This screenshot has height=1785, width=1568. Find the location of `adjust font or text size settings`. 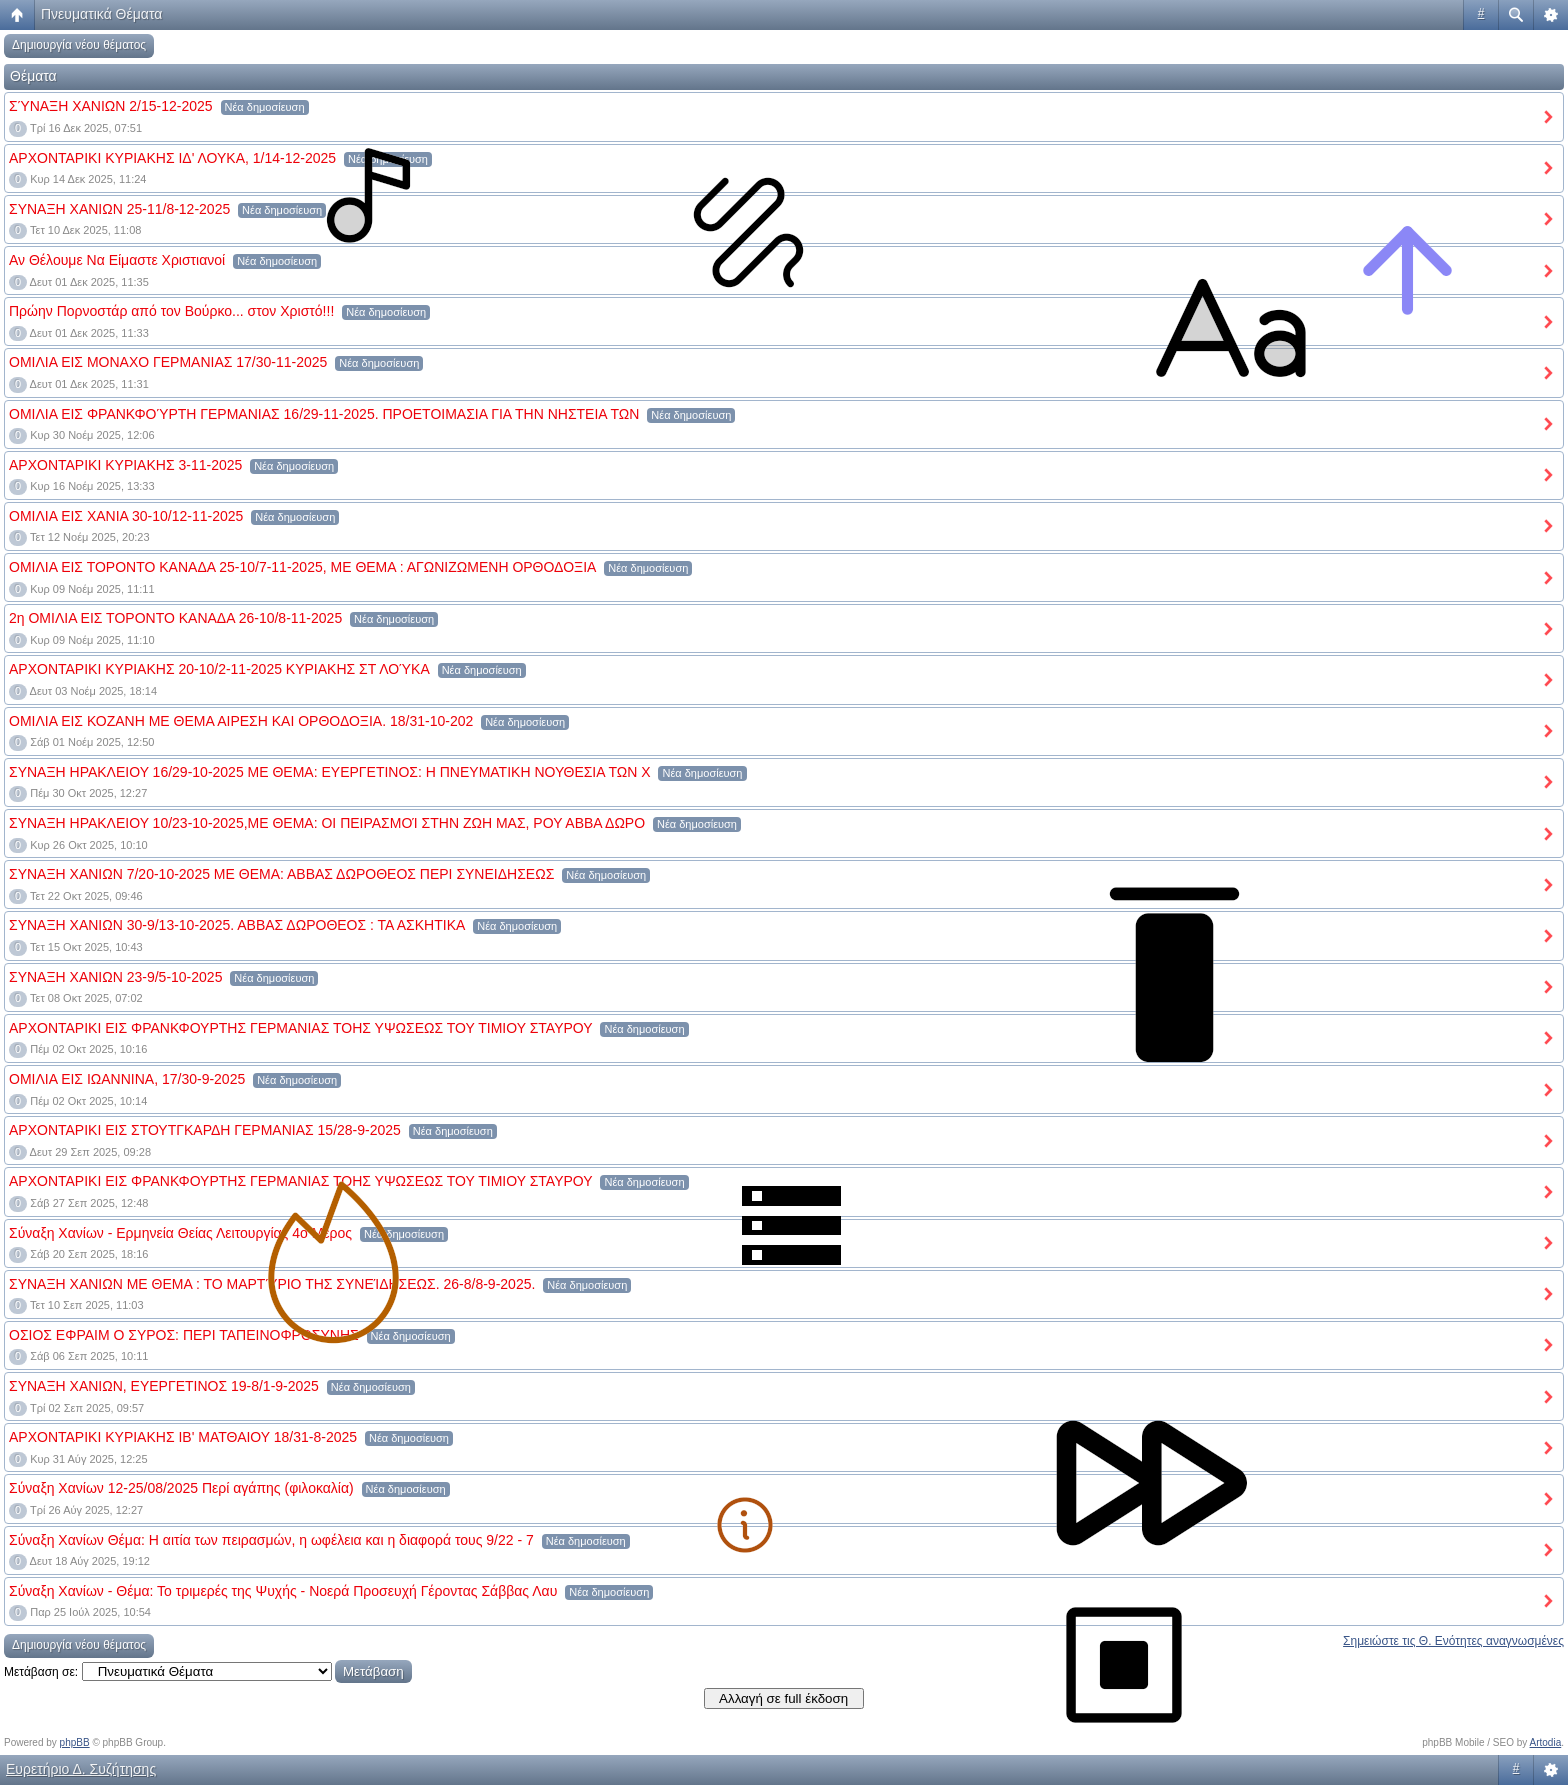

adjust font or text size settings is located at coordinates (1233, 330).